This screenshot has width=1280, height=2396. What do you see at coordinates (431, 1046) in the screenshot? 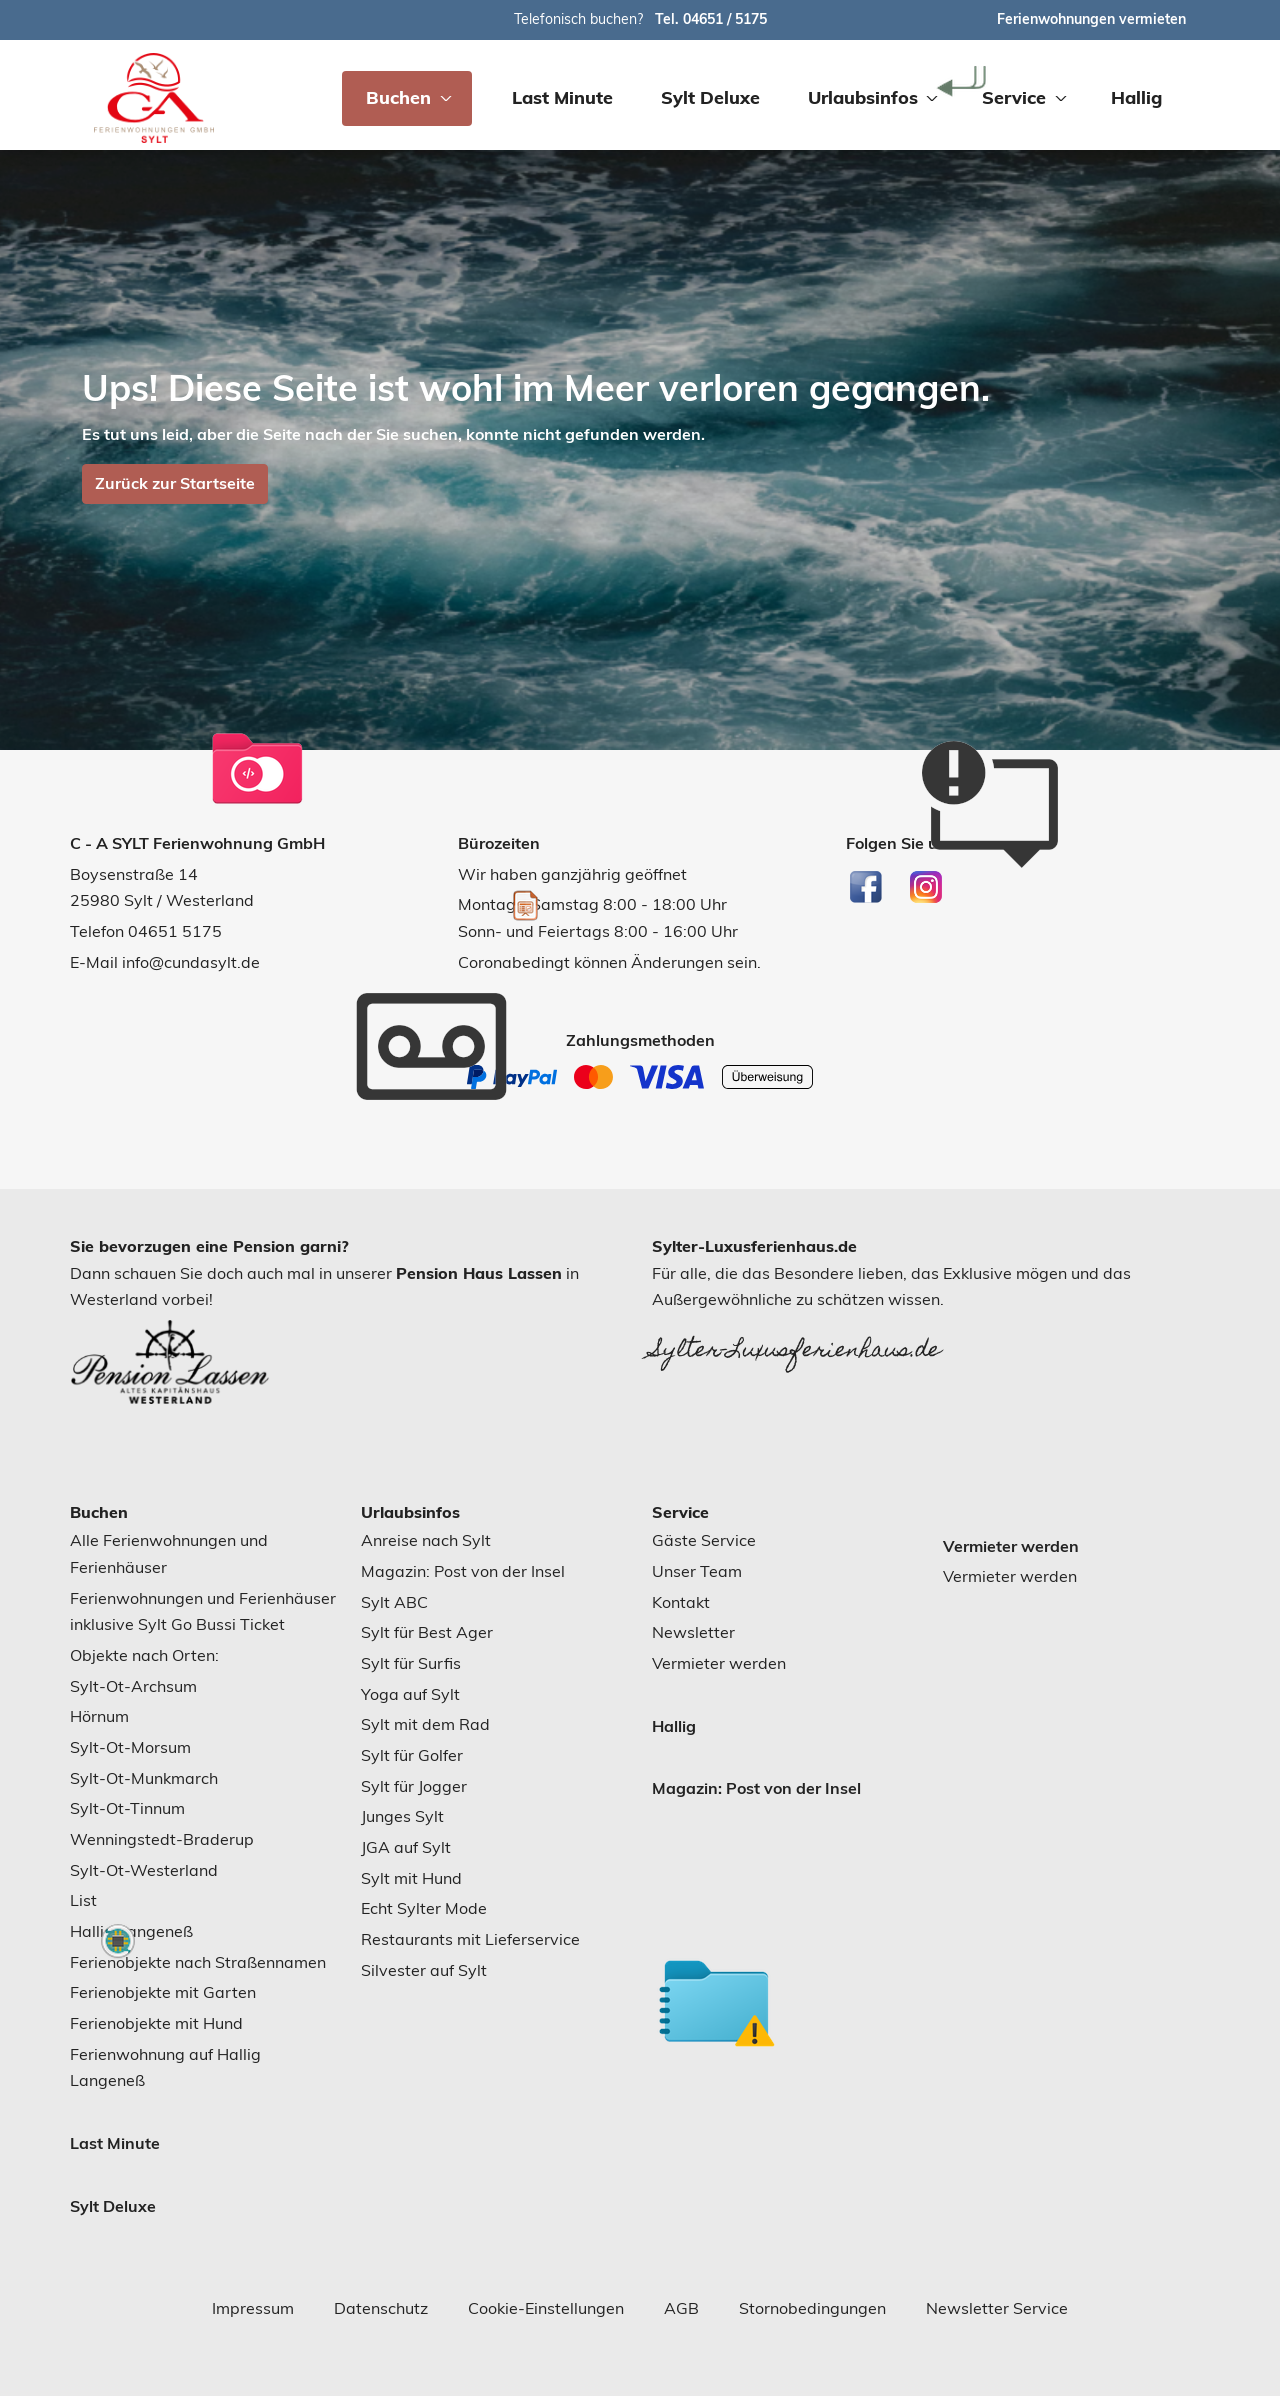
I see `indicates audio tape or cassette media` at bounding box center [431, 1046].